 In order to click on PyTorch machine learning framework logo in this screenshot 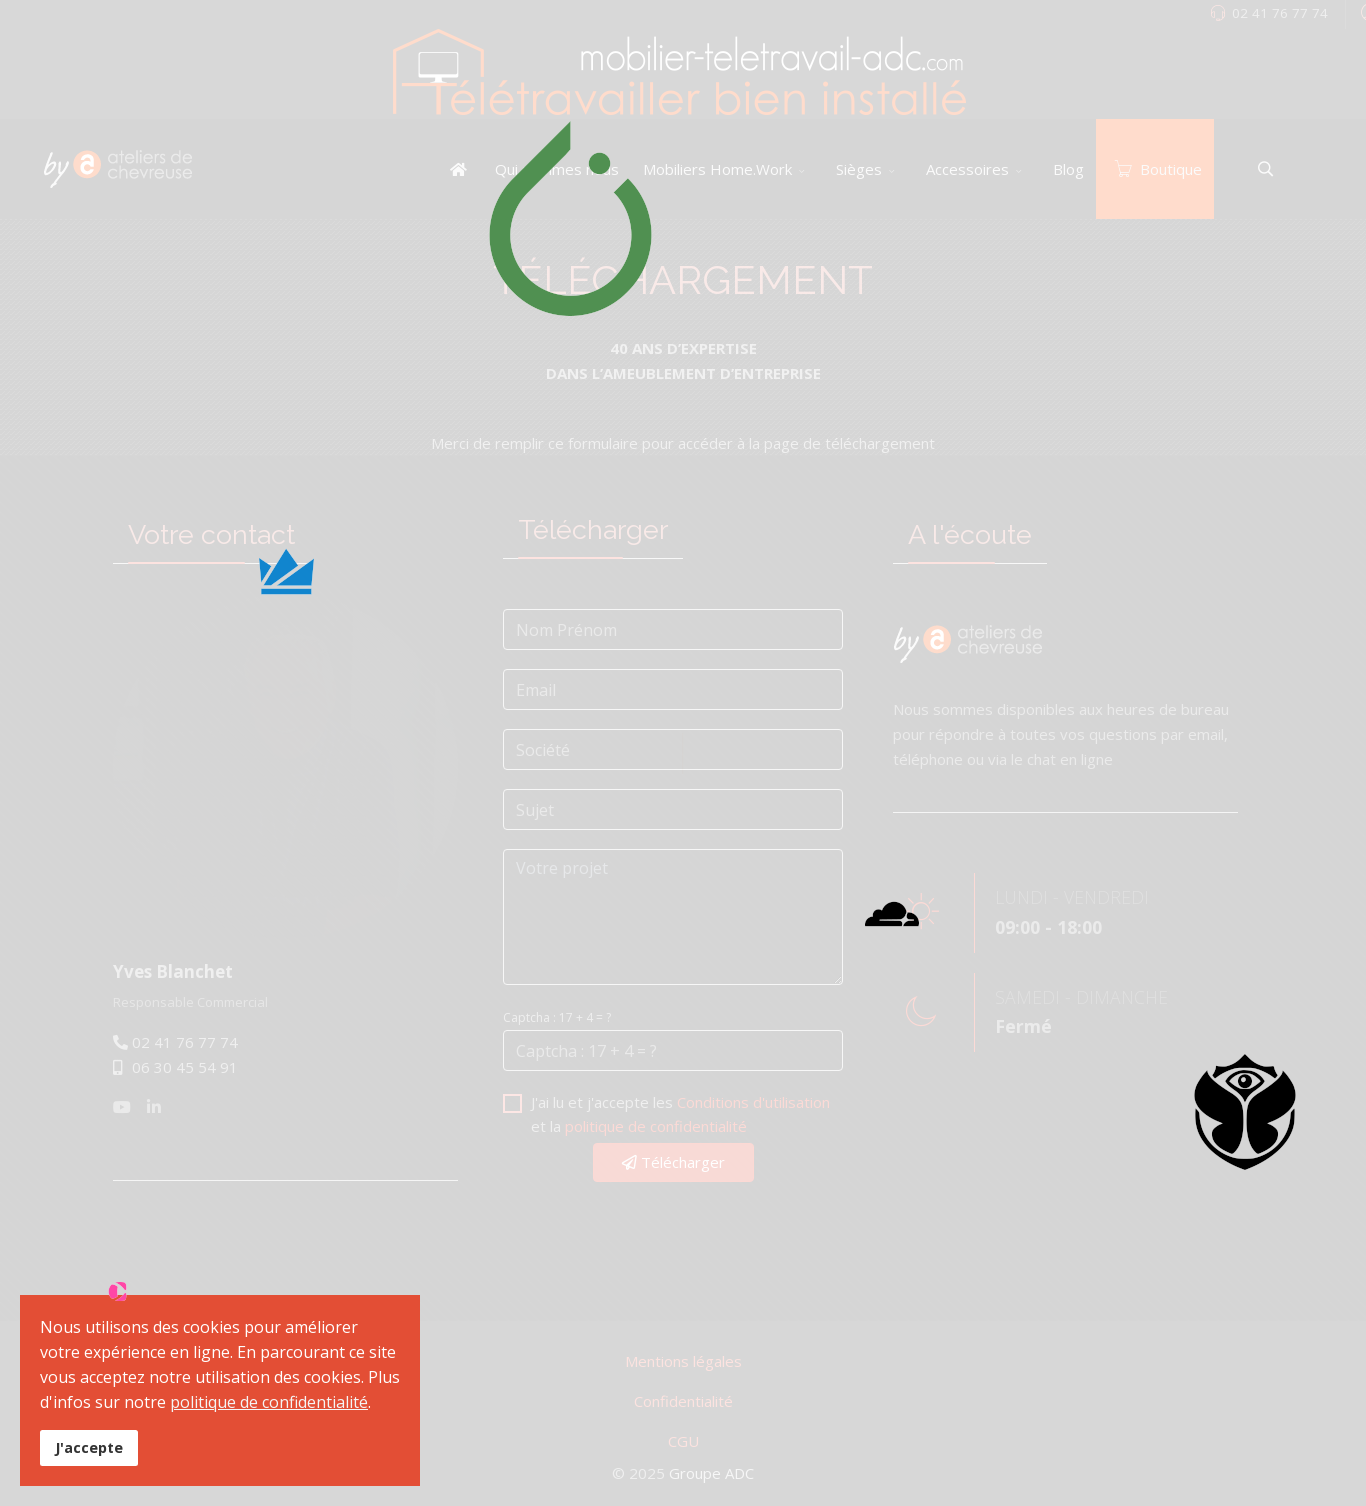, I will do `click(570, 218)`.